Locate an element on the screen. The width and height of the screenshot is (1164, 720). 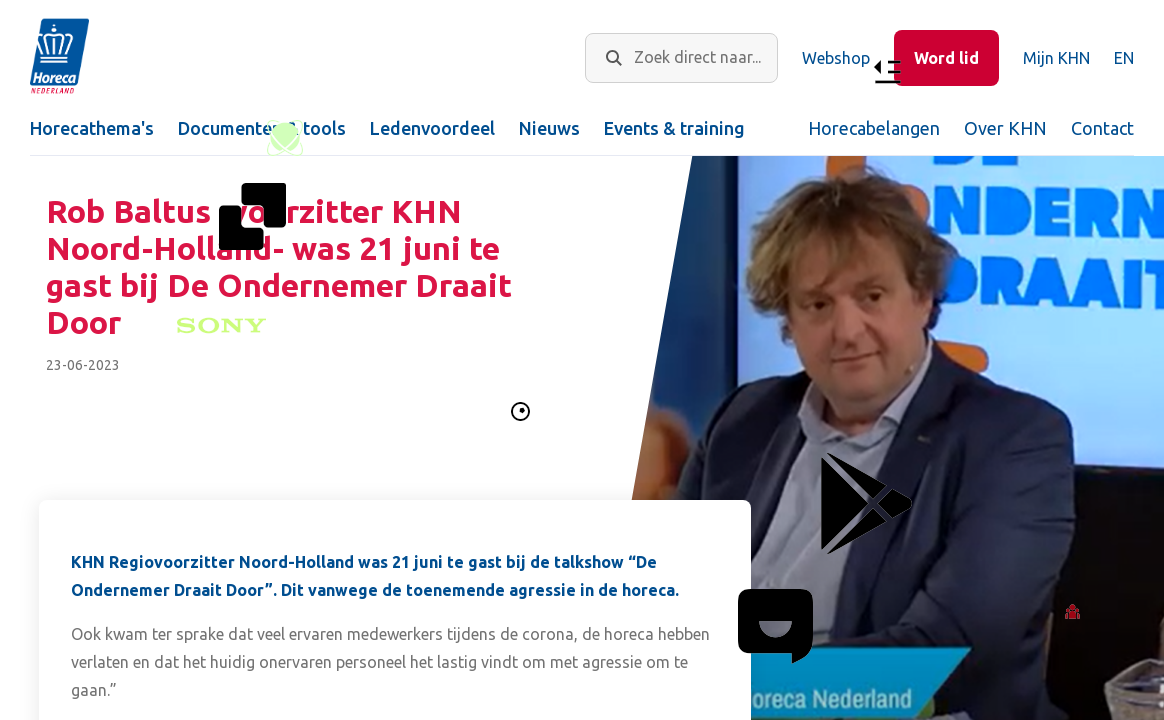
SendGrid email delivery service logo is located at coordinates (252, 216).